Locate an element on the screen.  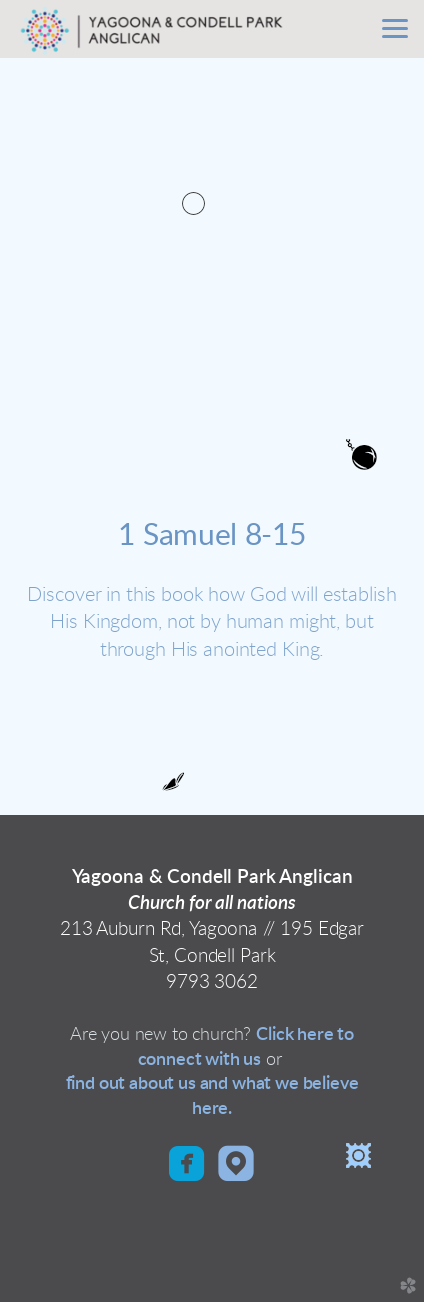
select archer or ranger character class is located at coordinates (173, 782).